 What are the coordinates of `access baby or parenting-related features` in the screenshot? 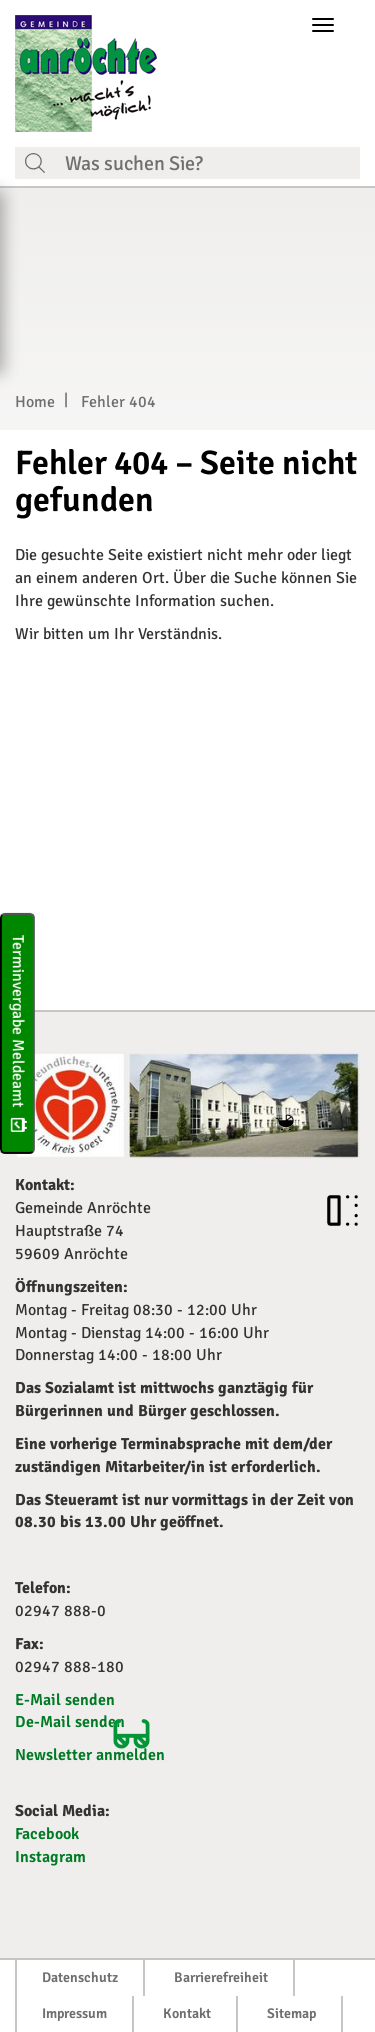 It's located at (285, 1122).